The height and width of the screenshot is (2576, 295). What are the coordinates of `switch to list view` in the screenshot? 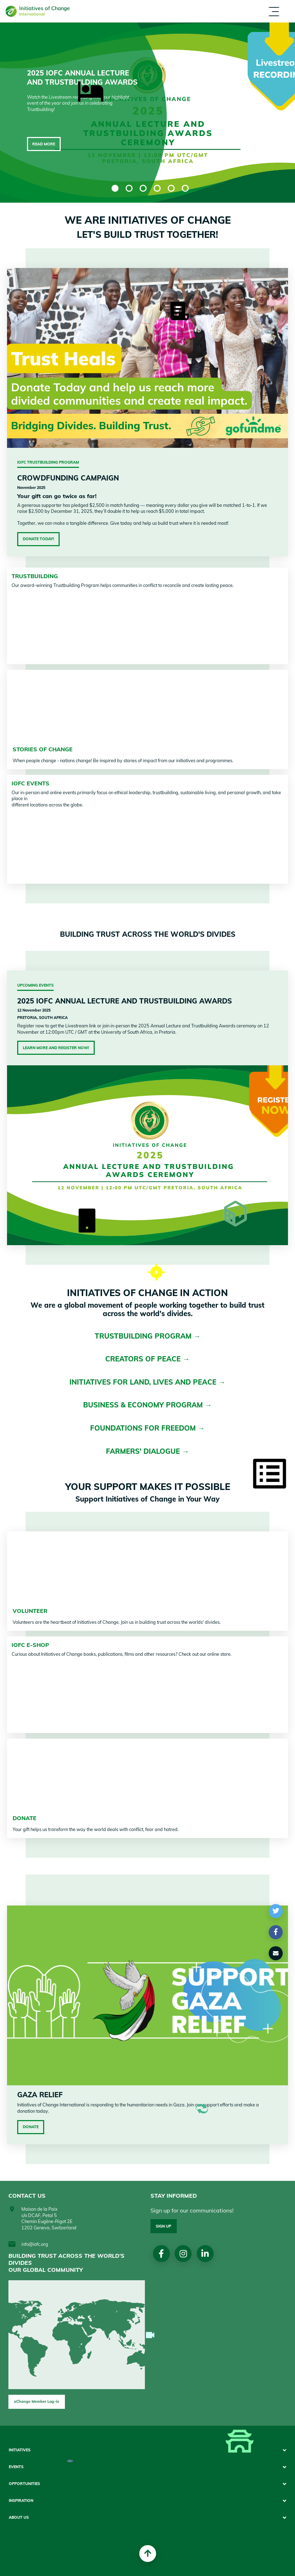 It's located at (269, 1473).